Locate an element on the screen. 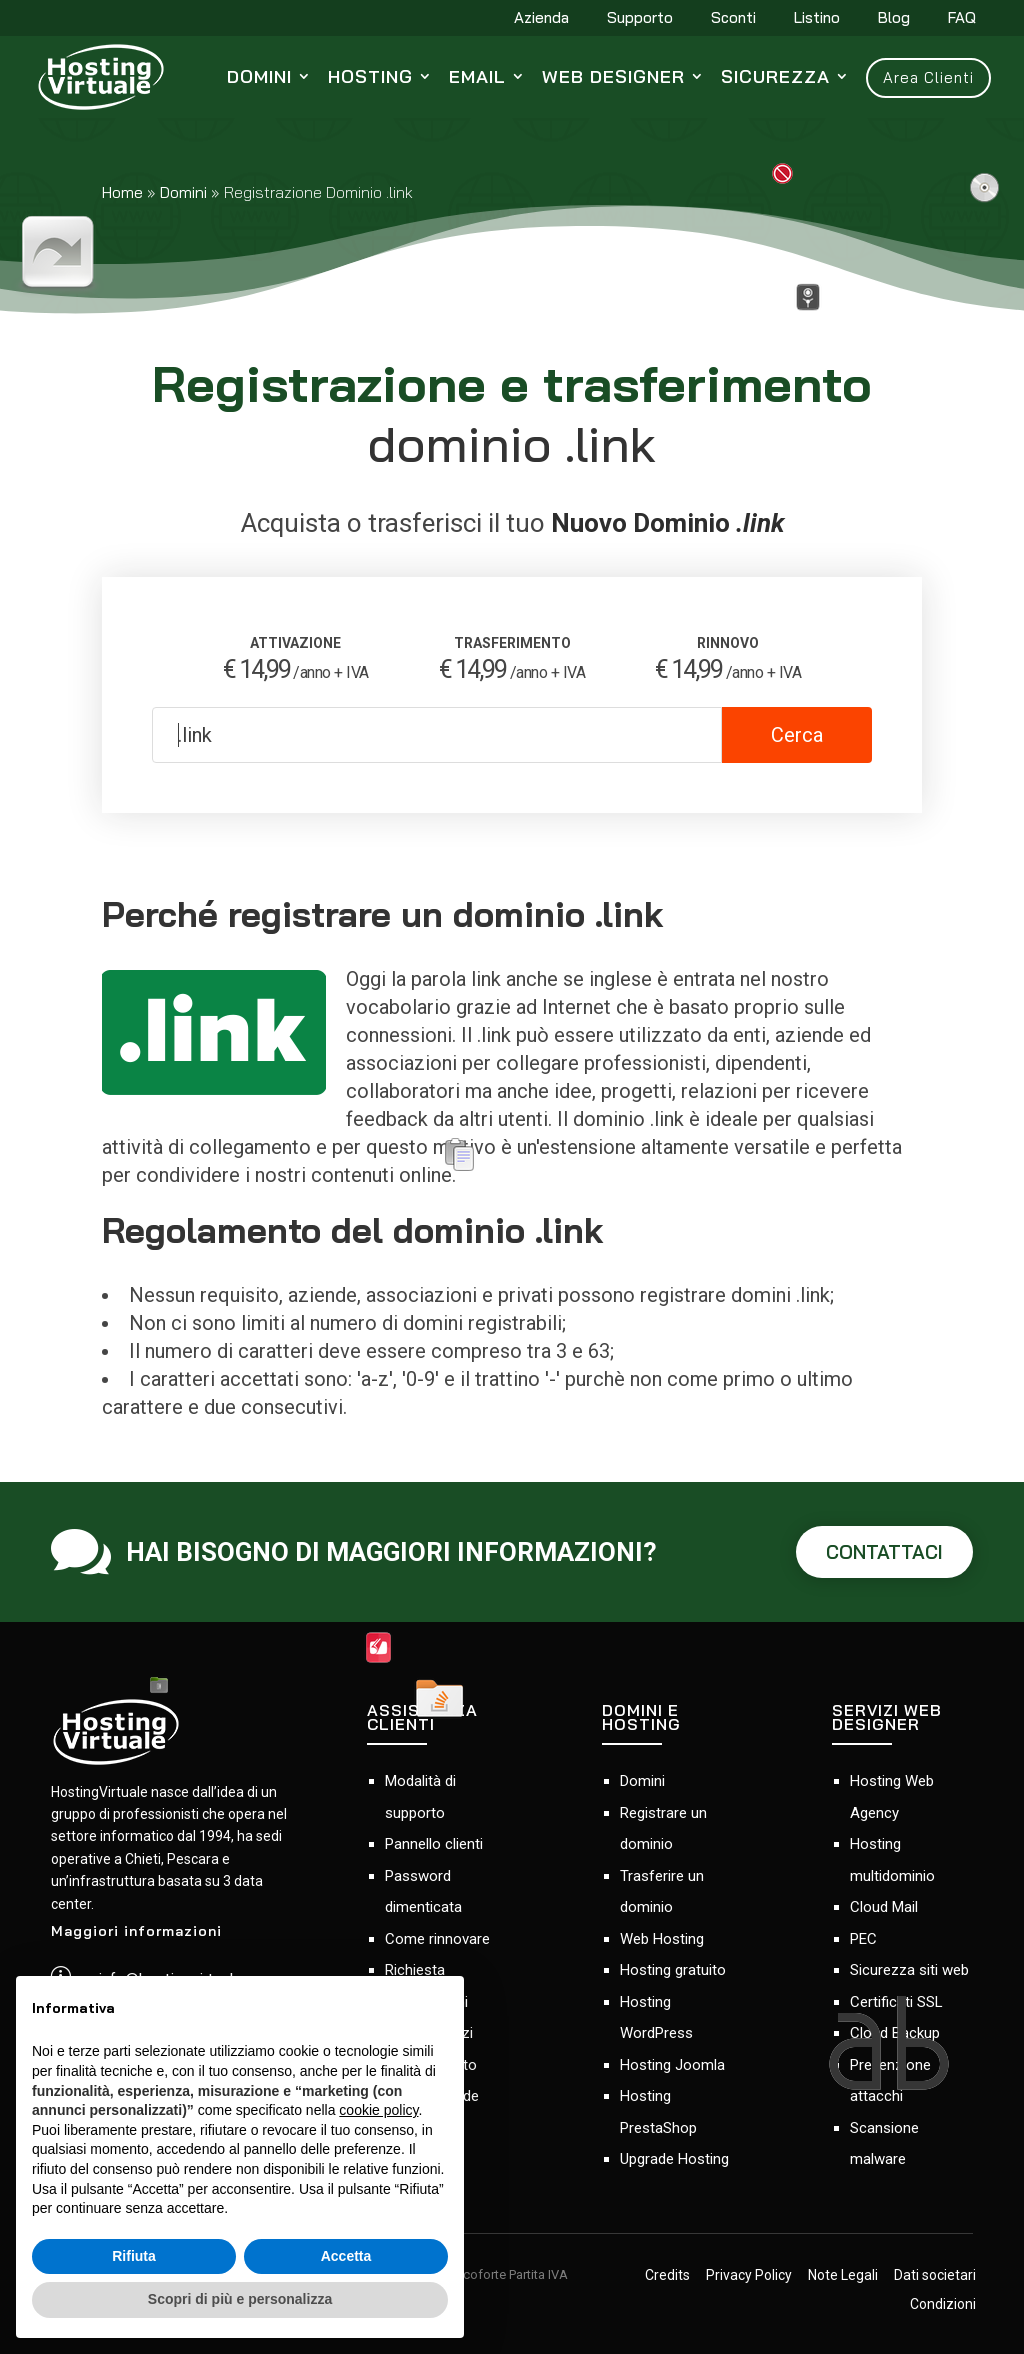  access your templates folder is located at coordinates (159, 1685).